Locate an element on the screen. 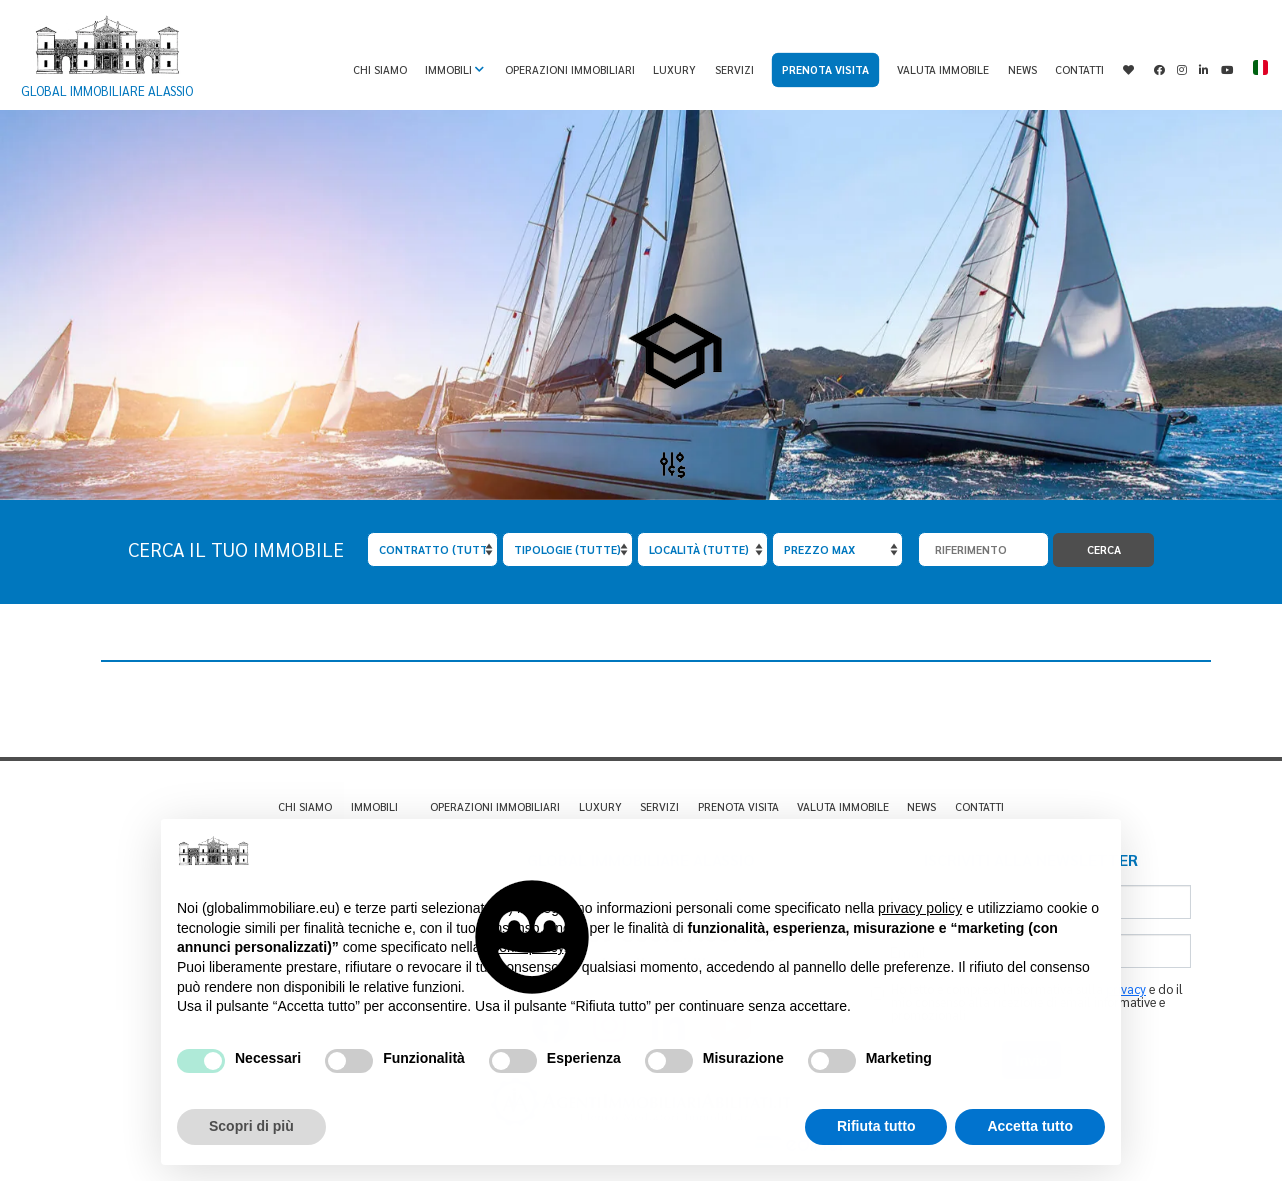 The image size is (1282, 1181). adjust pricing or cost settings is located at coordinates (672, 464).